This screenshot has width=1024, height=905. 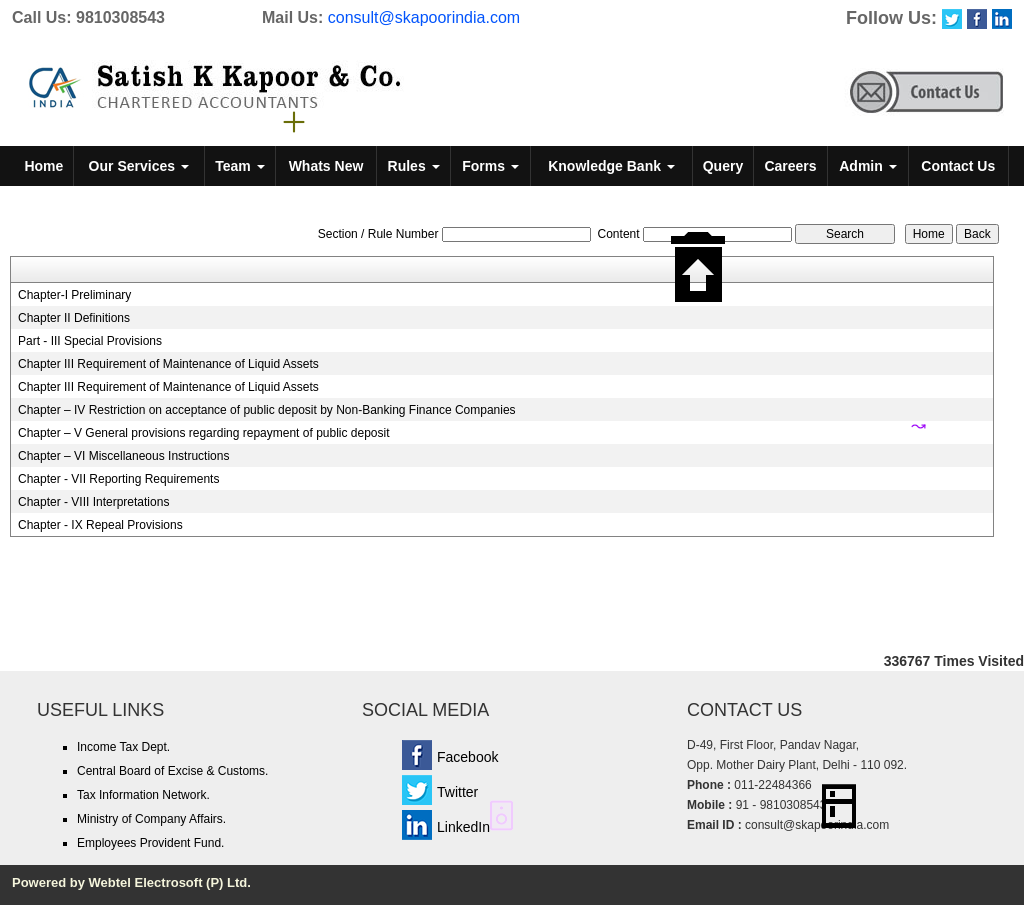 What do you see at coordinates (918, 426) in the screenshot?
I see `indicates an upward trend or growth` at bounding box center [918, 426].